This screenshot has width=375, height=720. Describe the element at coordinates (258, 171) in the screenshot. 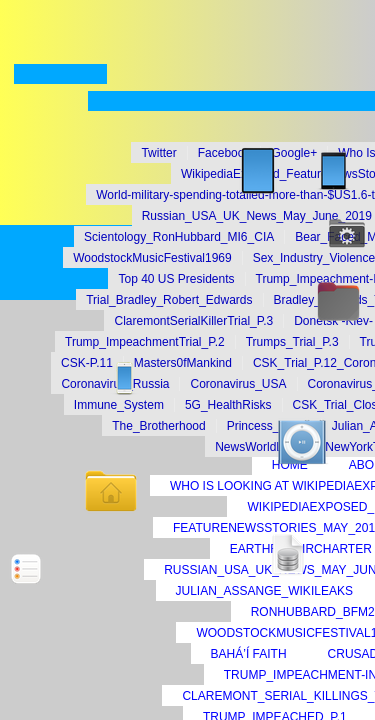

I see `iPad Air device icon` at that location.